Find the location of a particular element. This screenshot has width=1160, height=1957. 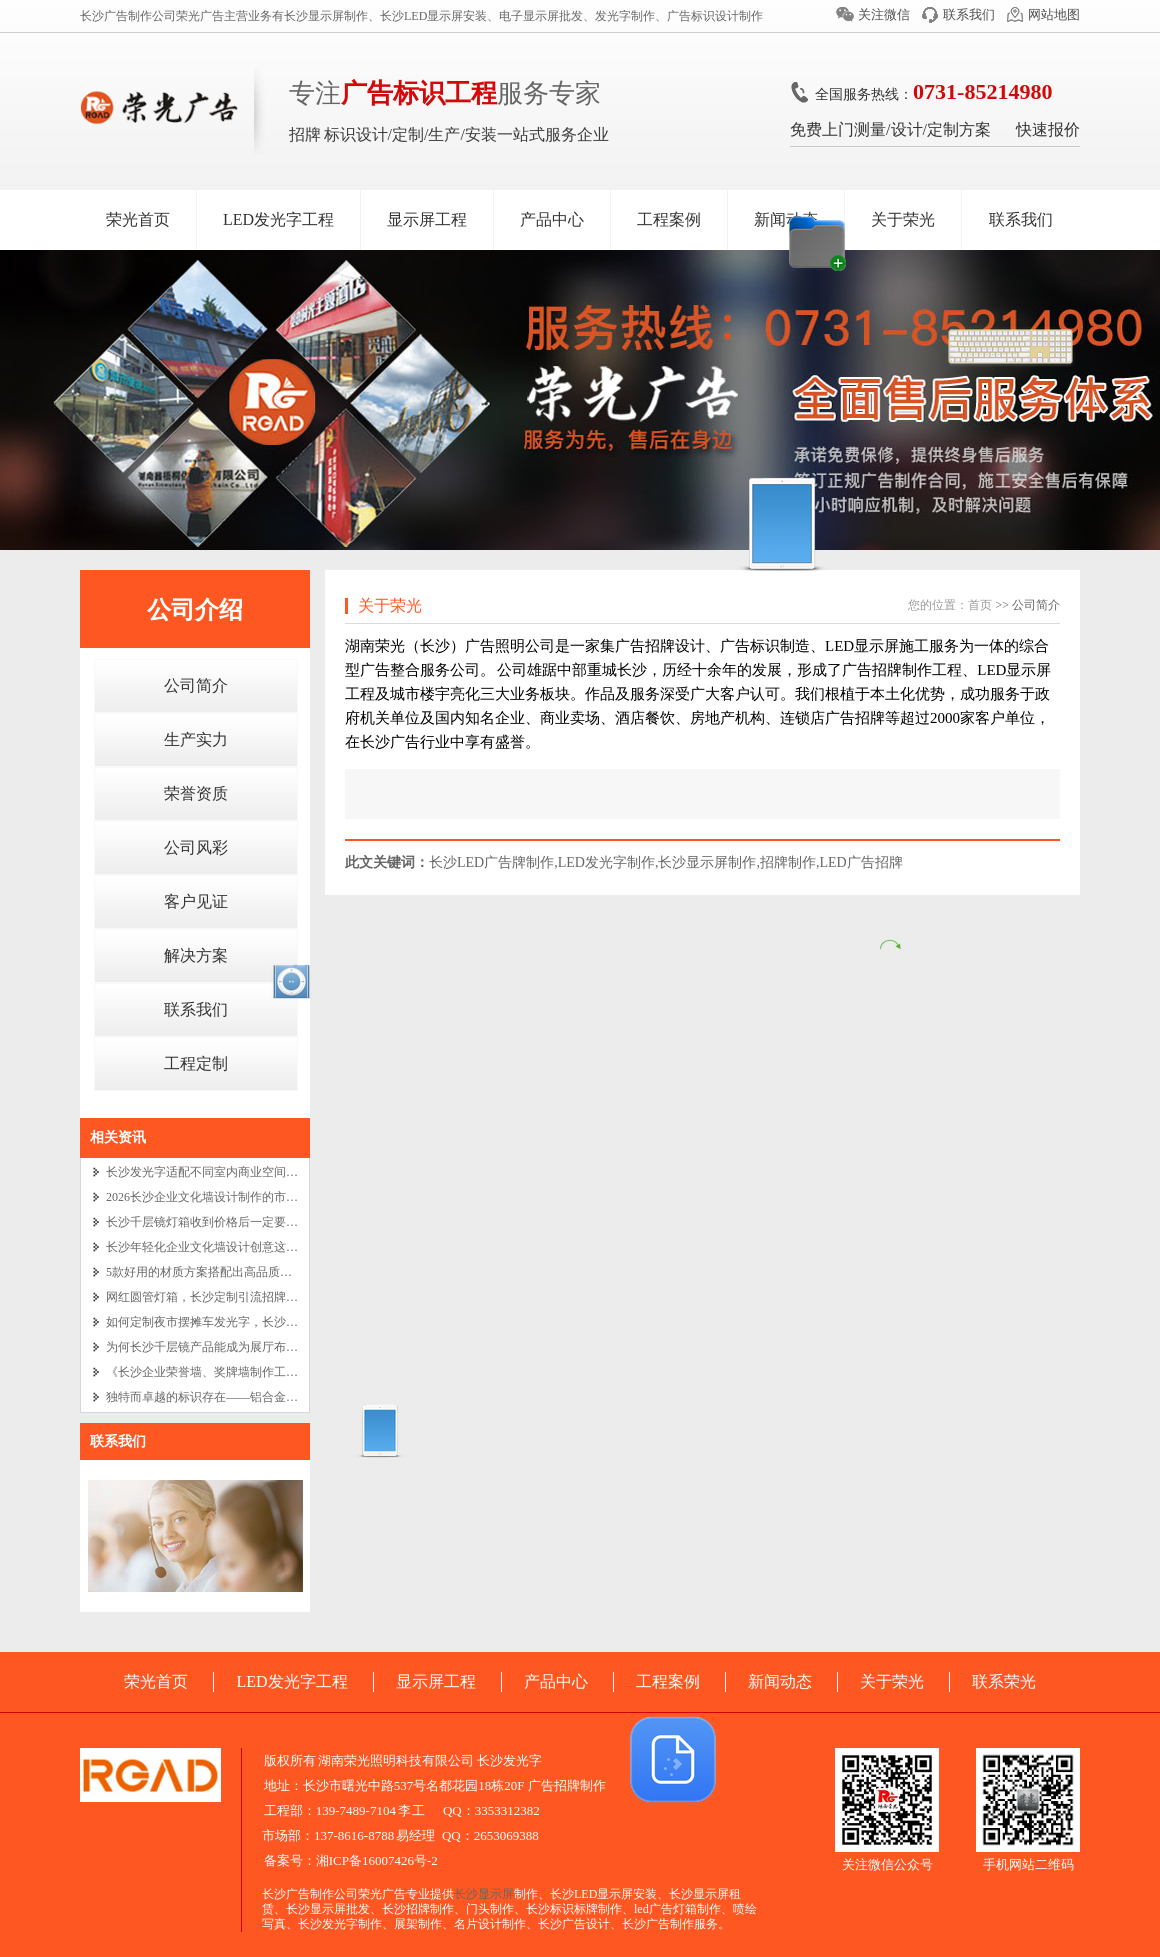

iPad Pro with cellular connectivity is located at coordinates (782, 524).